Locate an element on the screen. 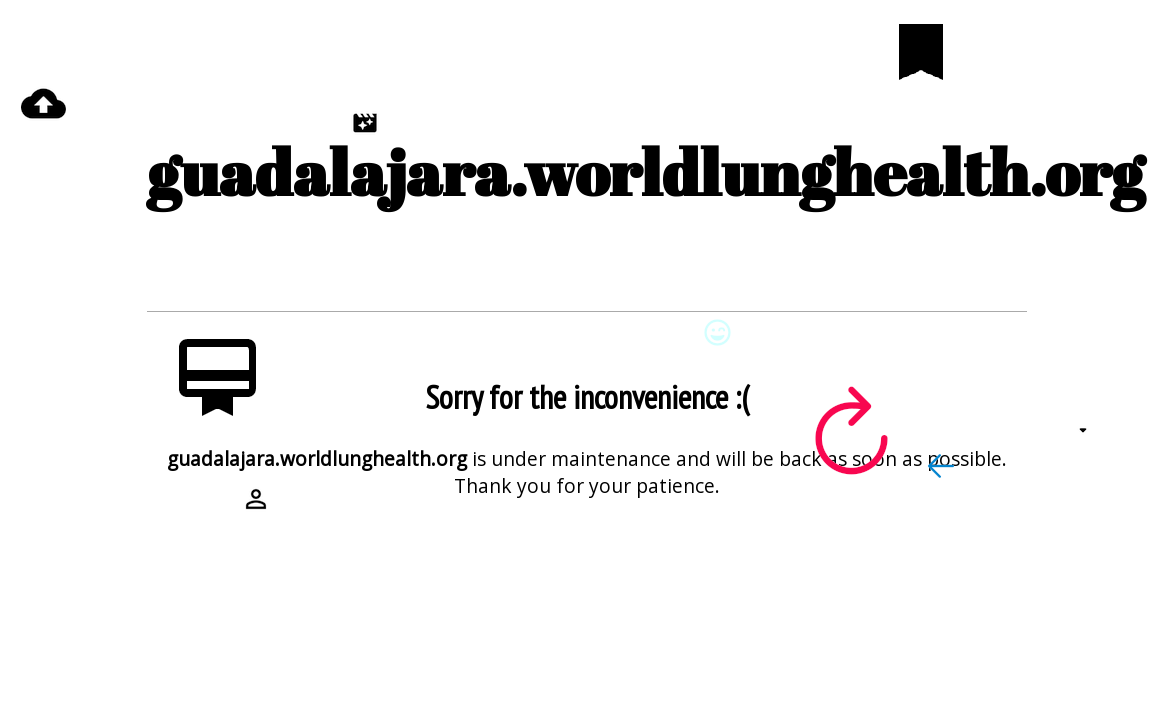  apply visual effects or filters to a video is located at coordinates (365, 123).